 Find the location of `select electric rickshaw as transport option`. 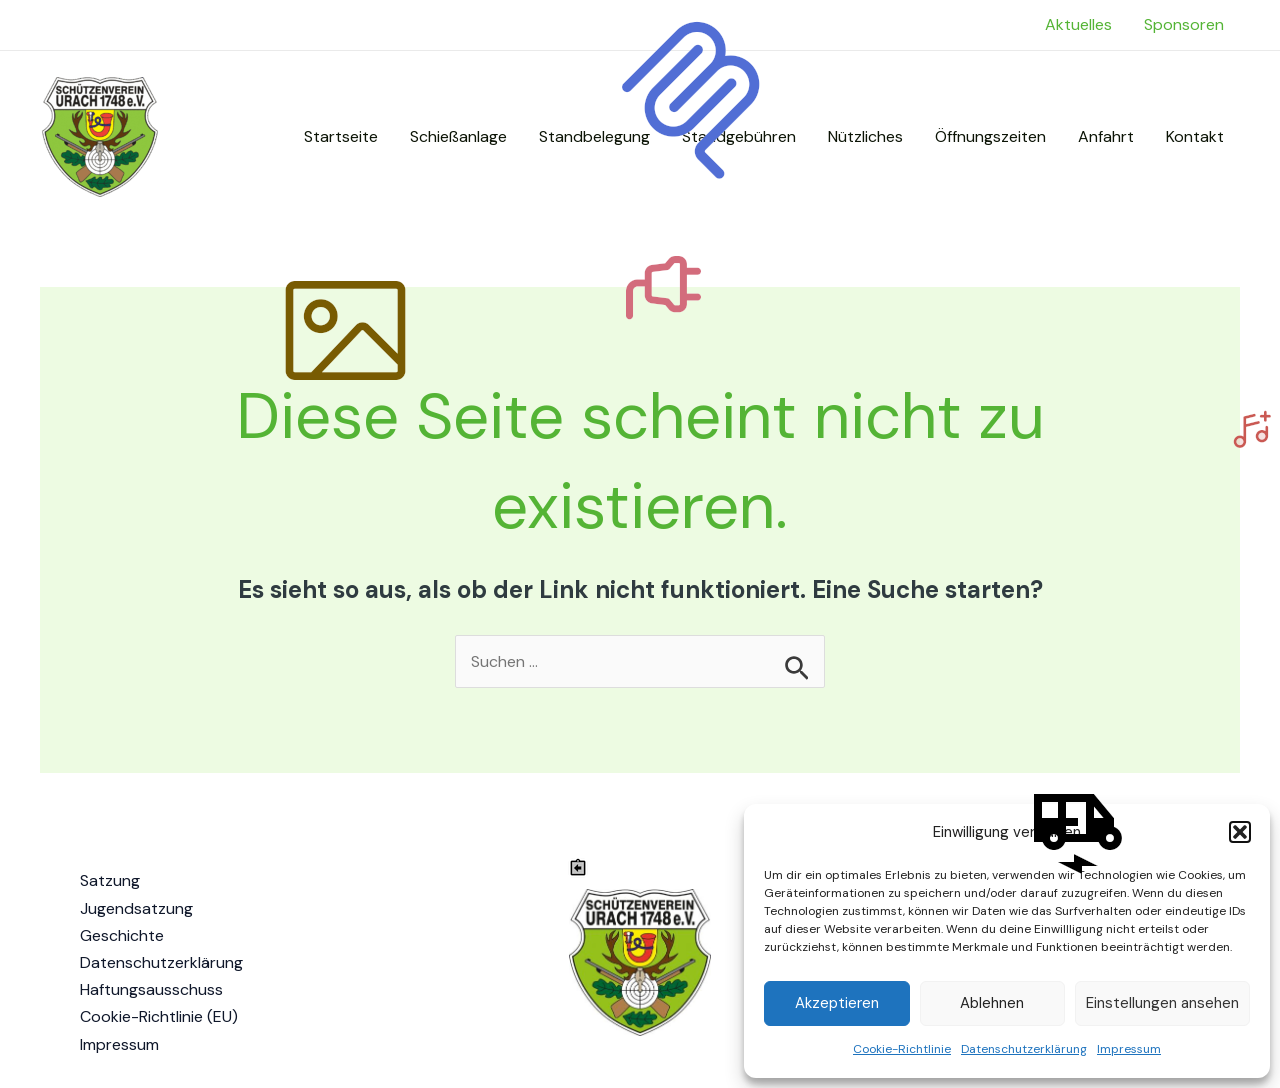

select electric rickshaw as transport option is located at coordinates (1078, 830).